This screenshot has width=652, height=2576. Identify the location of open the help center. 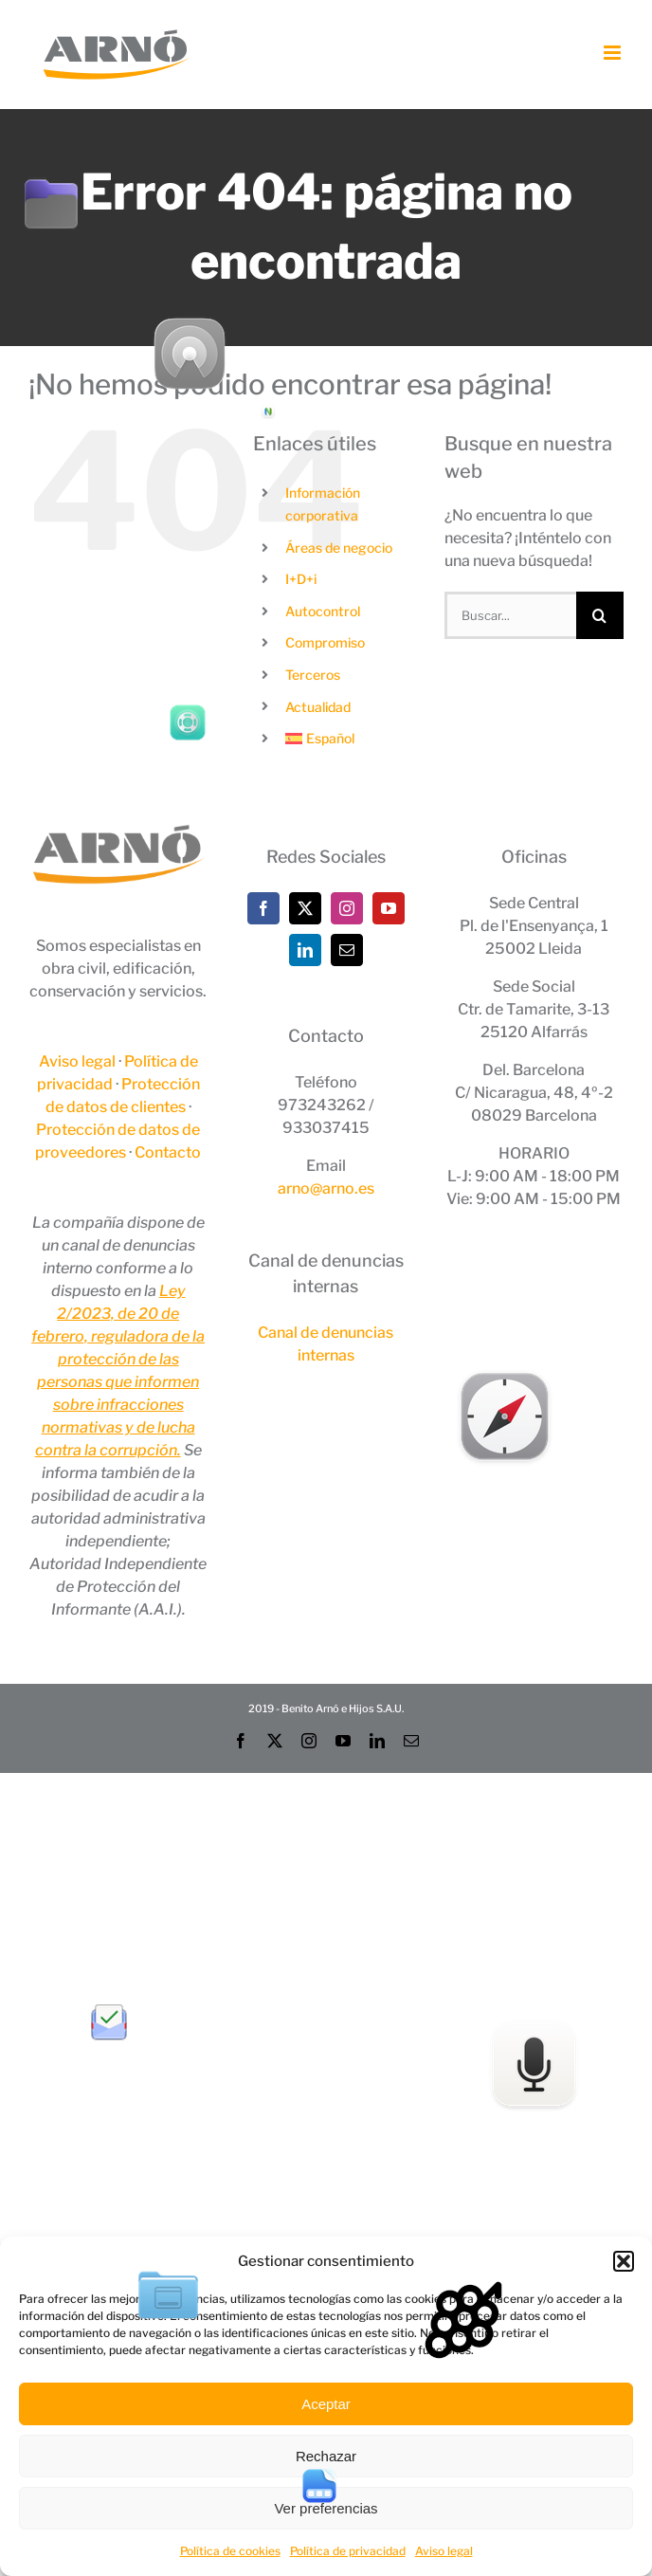
(188, 722).